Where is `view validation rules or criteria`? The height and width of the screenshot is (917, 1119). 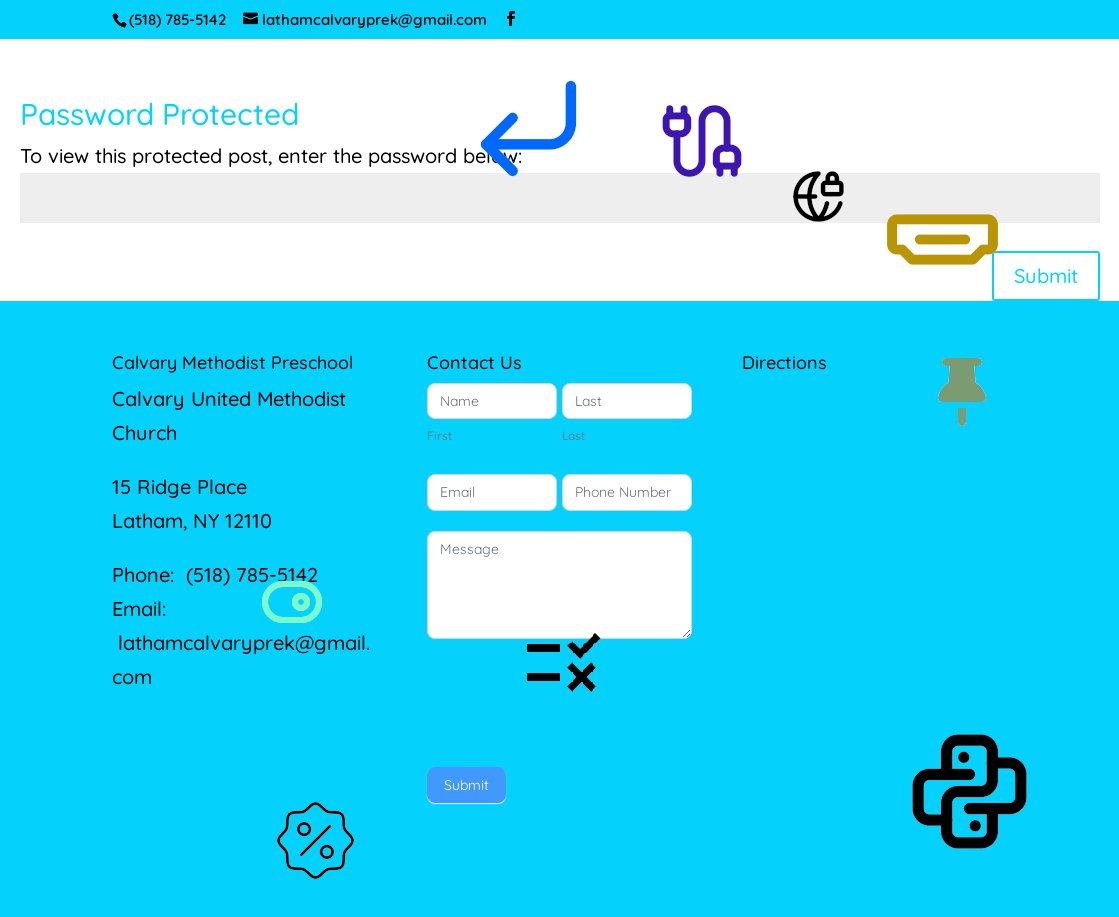
view validation rules or criteria is located at coordinates (563, 662).